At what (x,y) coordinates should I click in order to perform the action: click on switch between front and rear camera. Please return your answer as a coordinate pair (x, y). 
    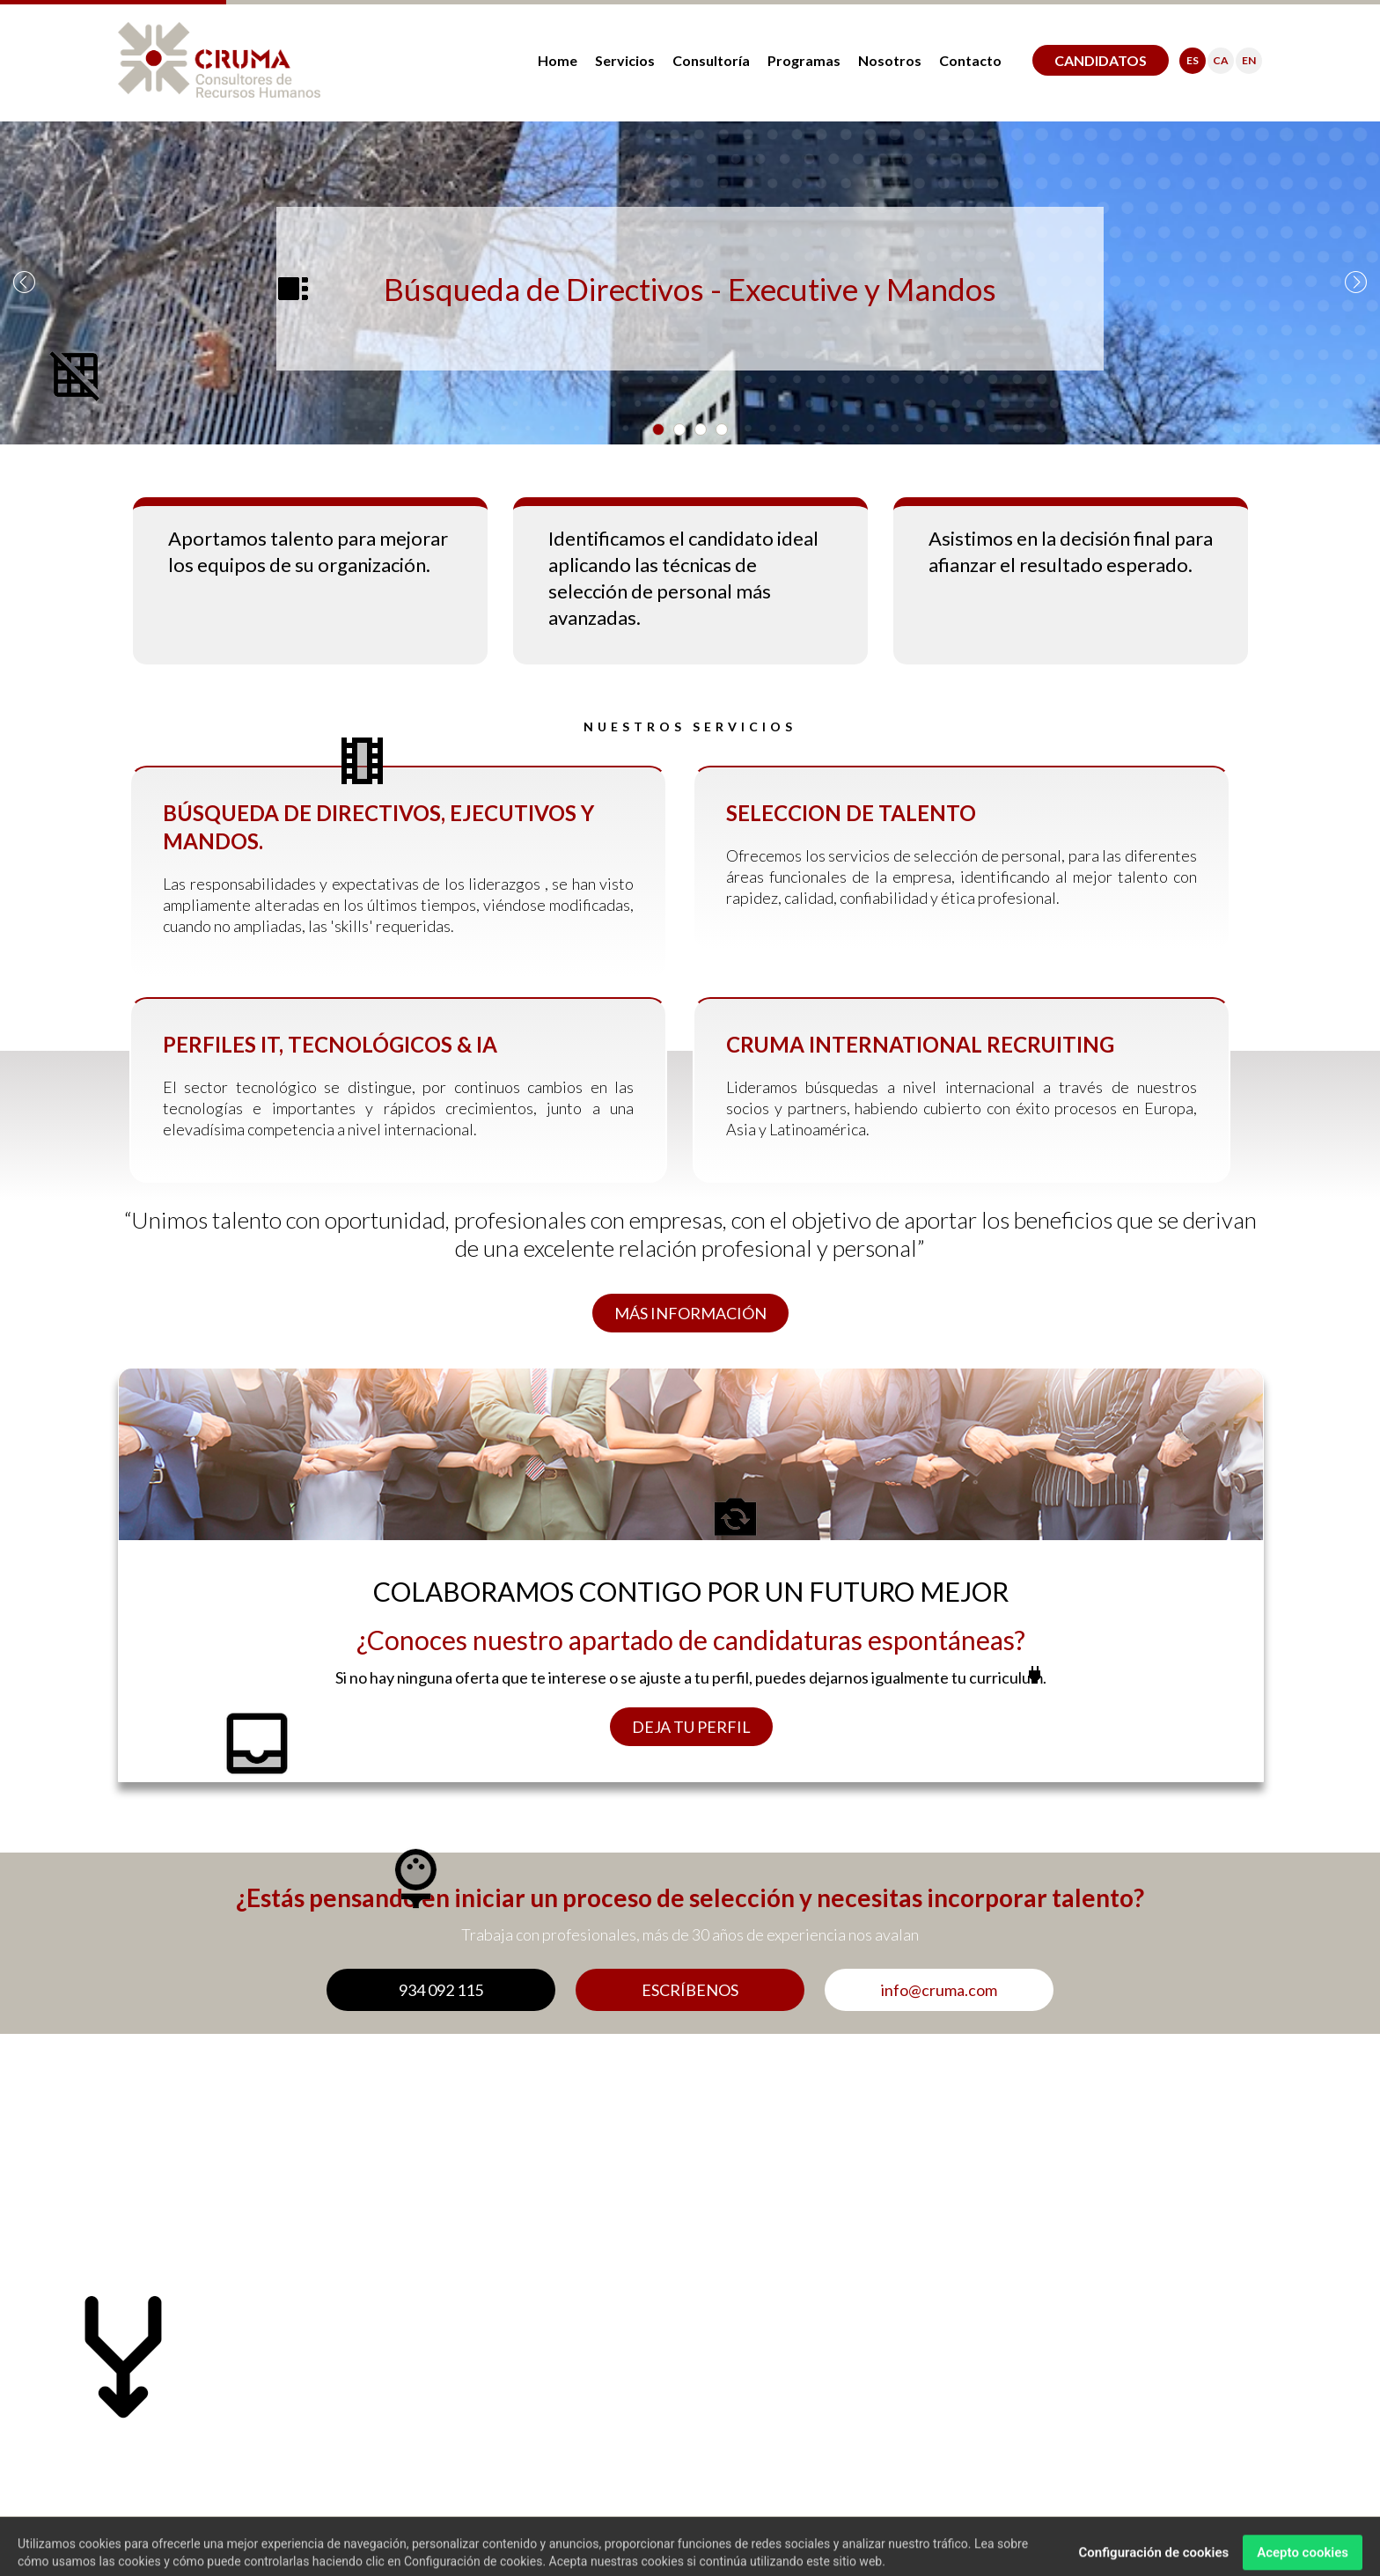
    Looking at the image, I should click on (735, 1516).